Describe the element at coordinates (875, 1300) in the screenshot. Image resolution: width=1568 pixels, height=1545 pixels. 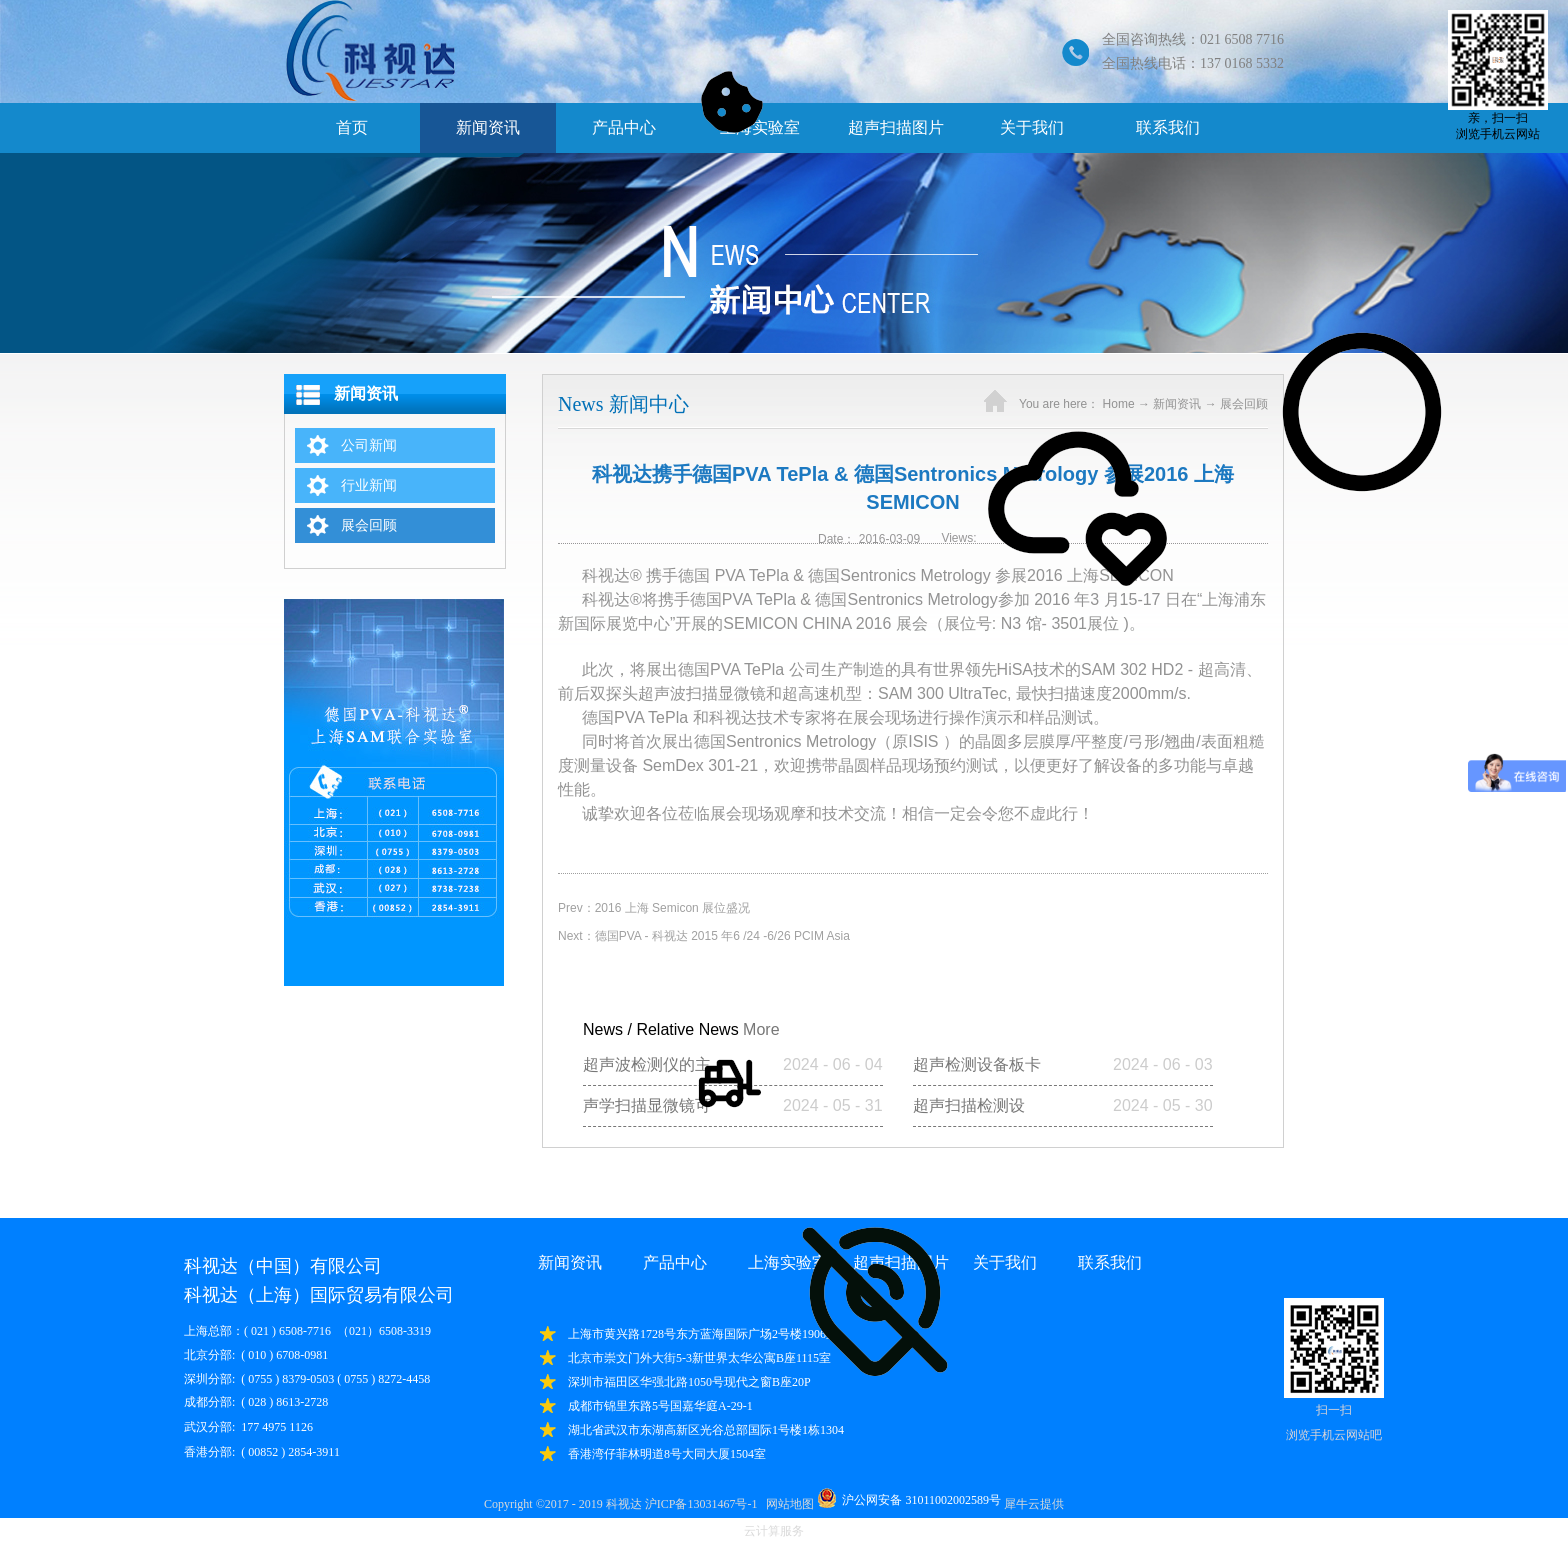
I see `disable location tracking` at that location.